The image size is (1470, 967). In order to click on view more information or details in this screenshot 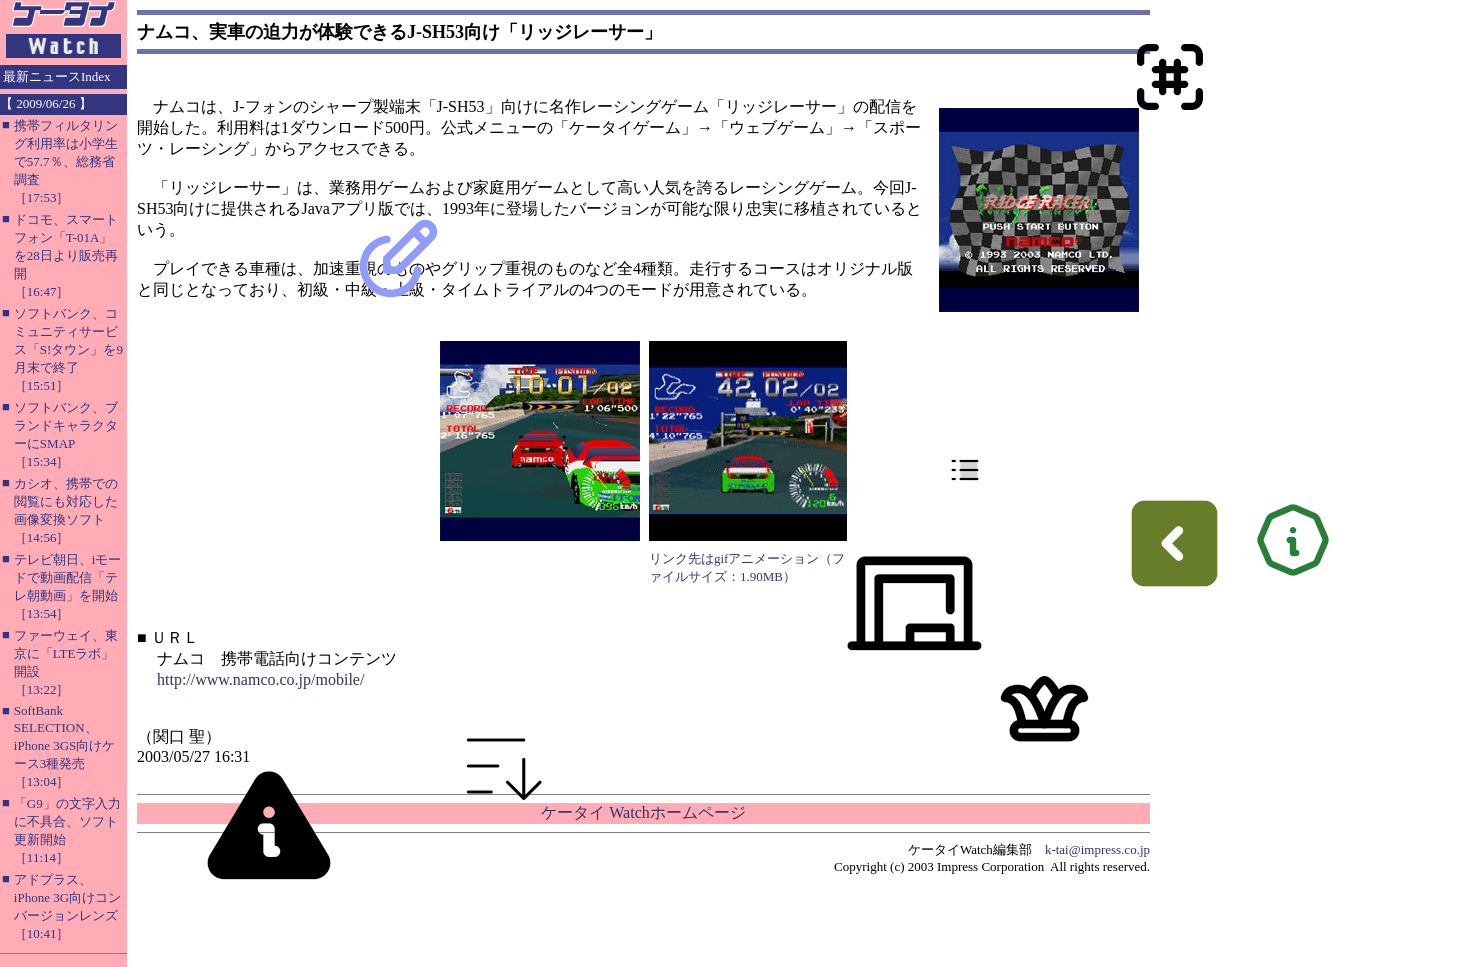, I will do `click(1293, 540)`.